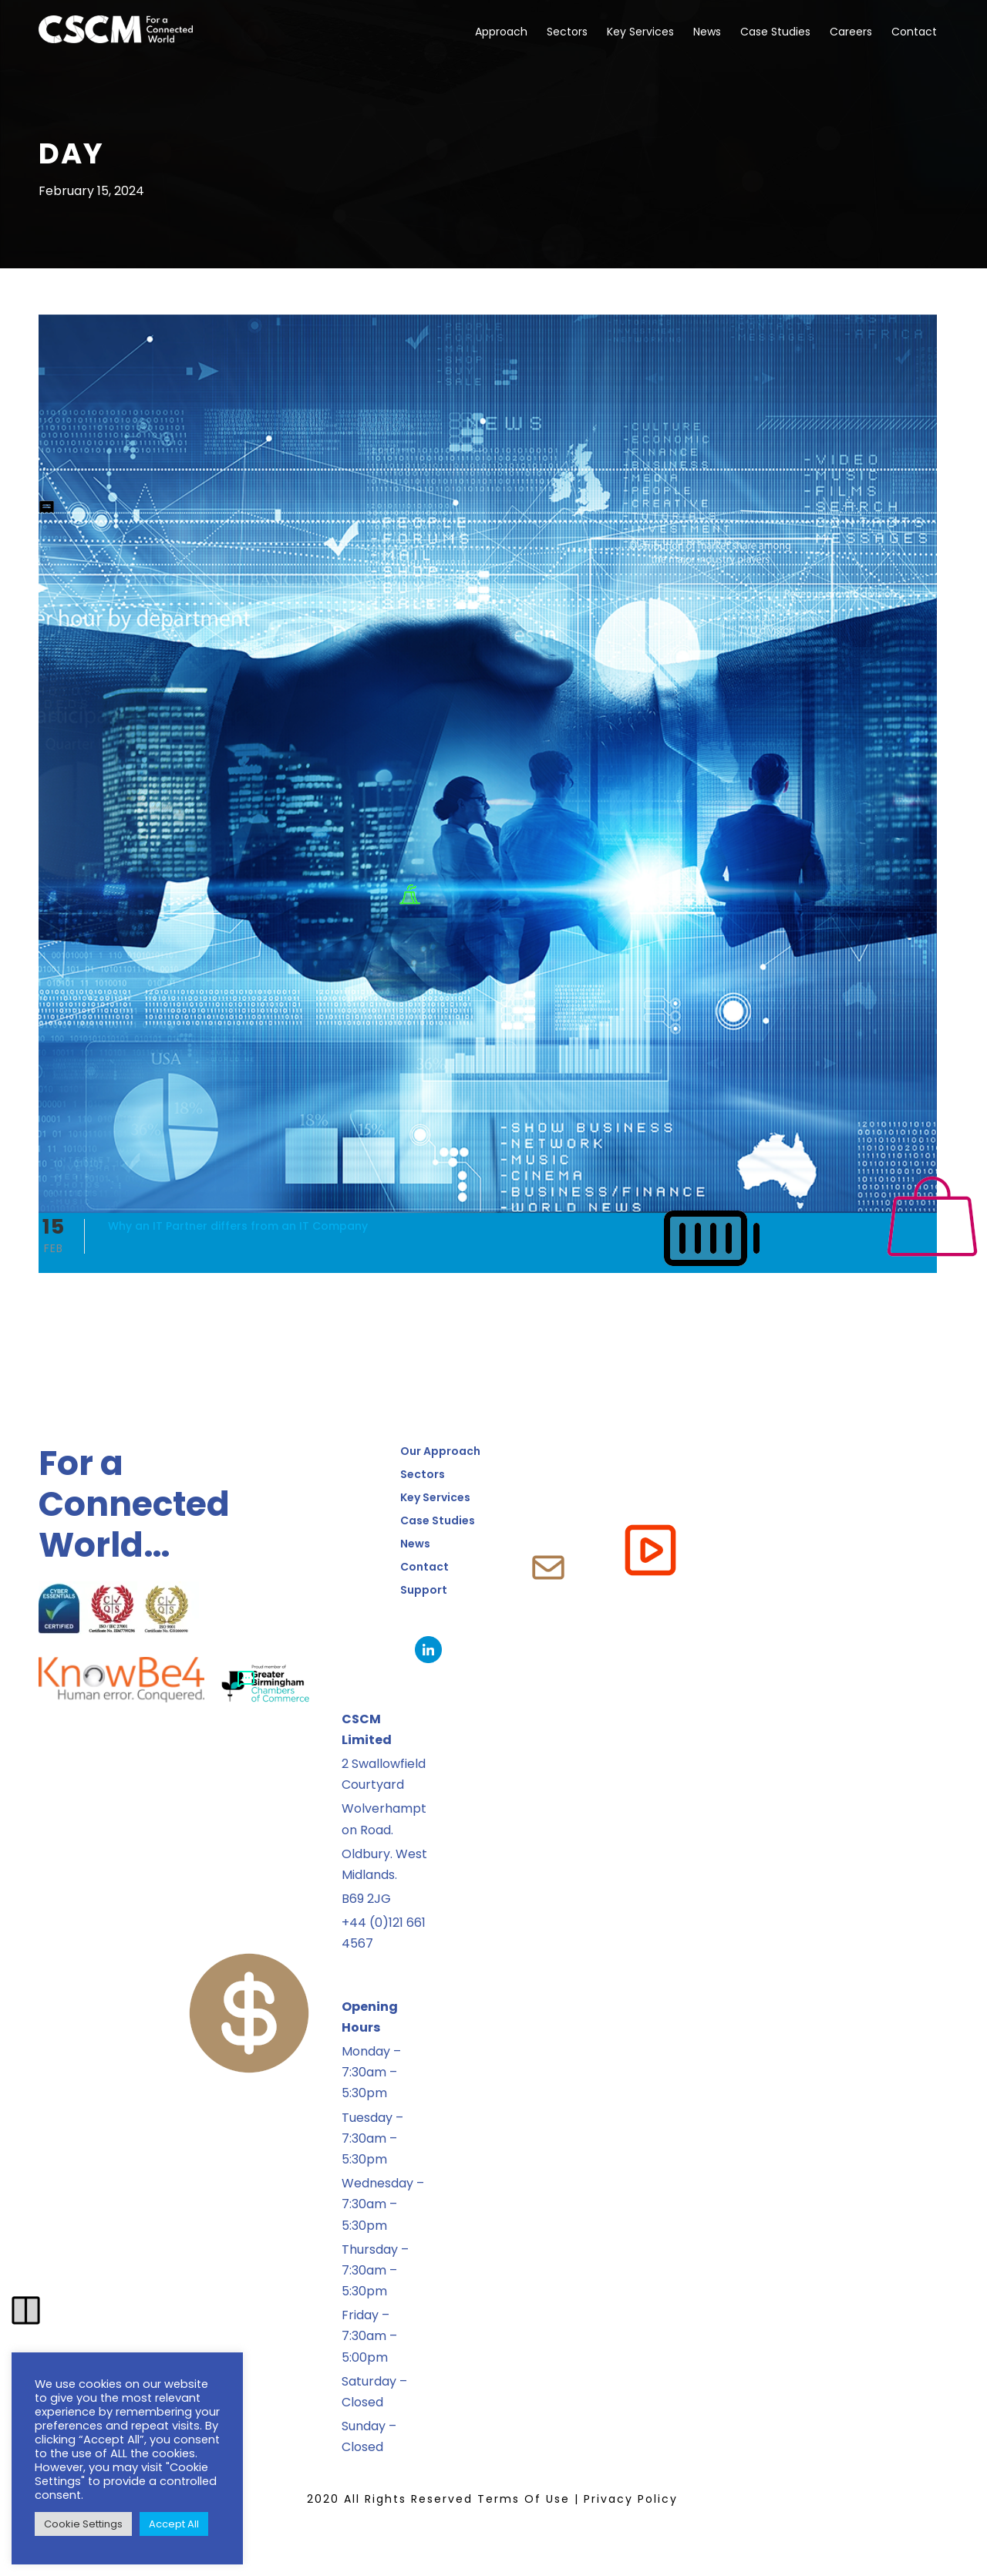 Image resolution: width=987 pixels, height=2576 pixels. I want to click on view pricing or payment options, so click(249, 2013).